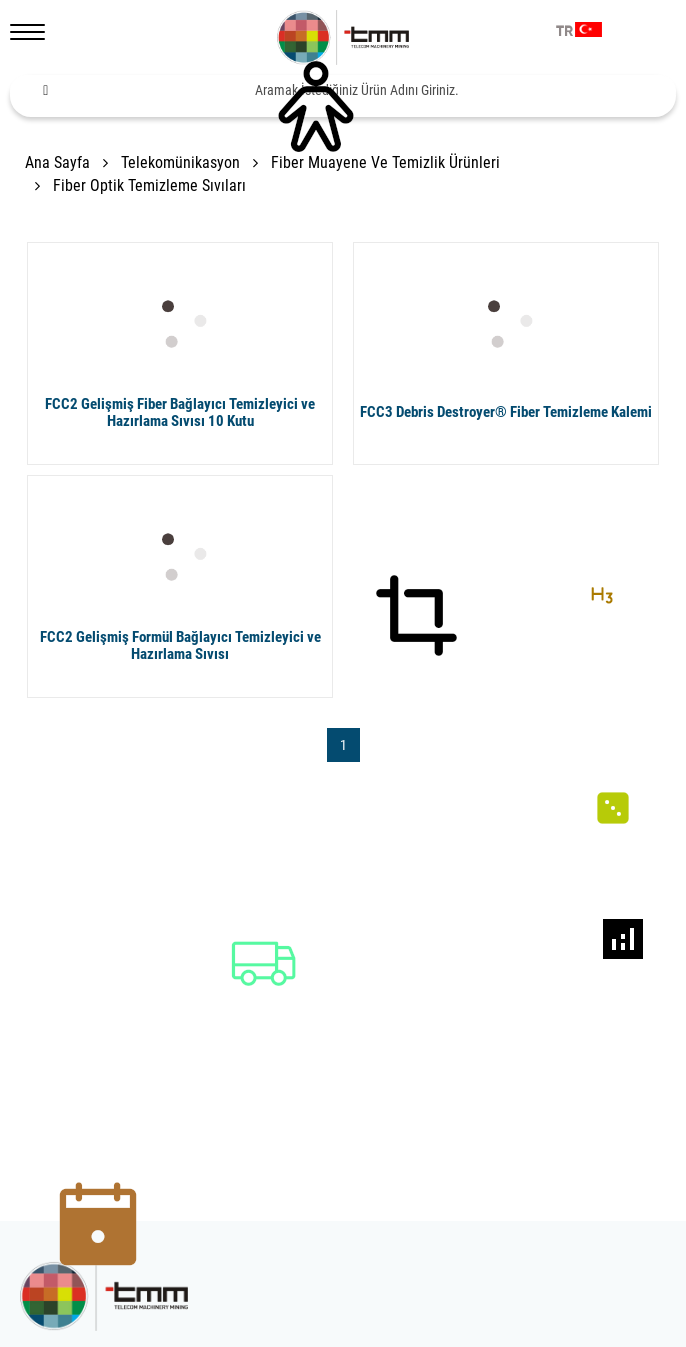  I want to click on calendar event or reminder pending, so click(98, 1227).